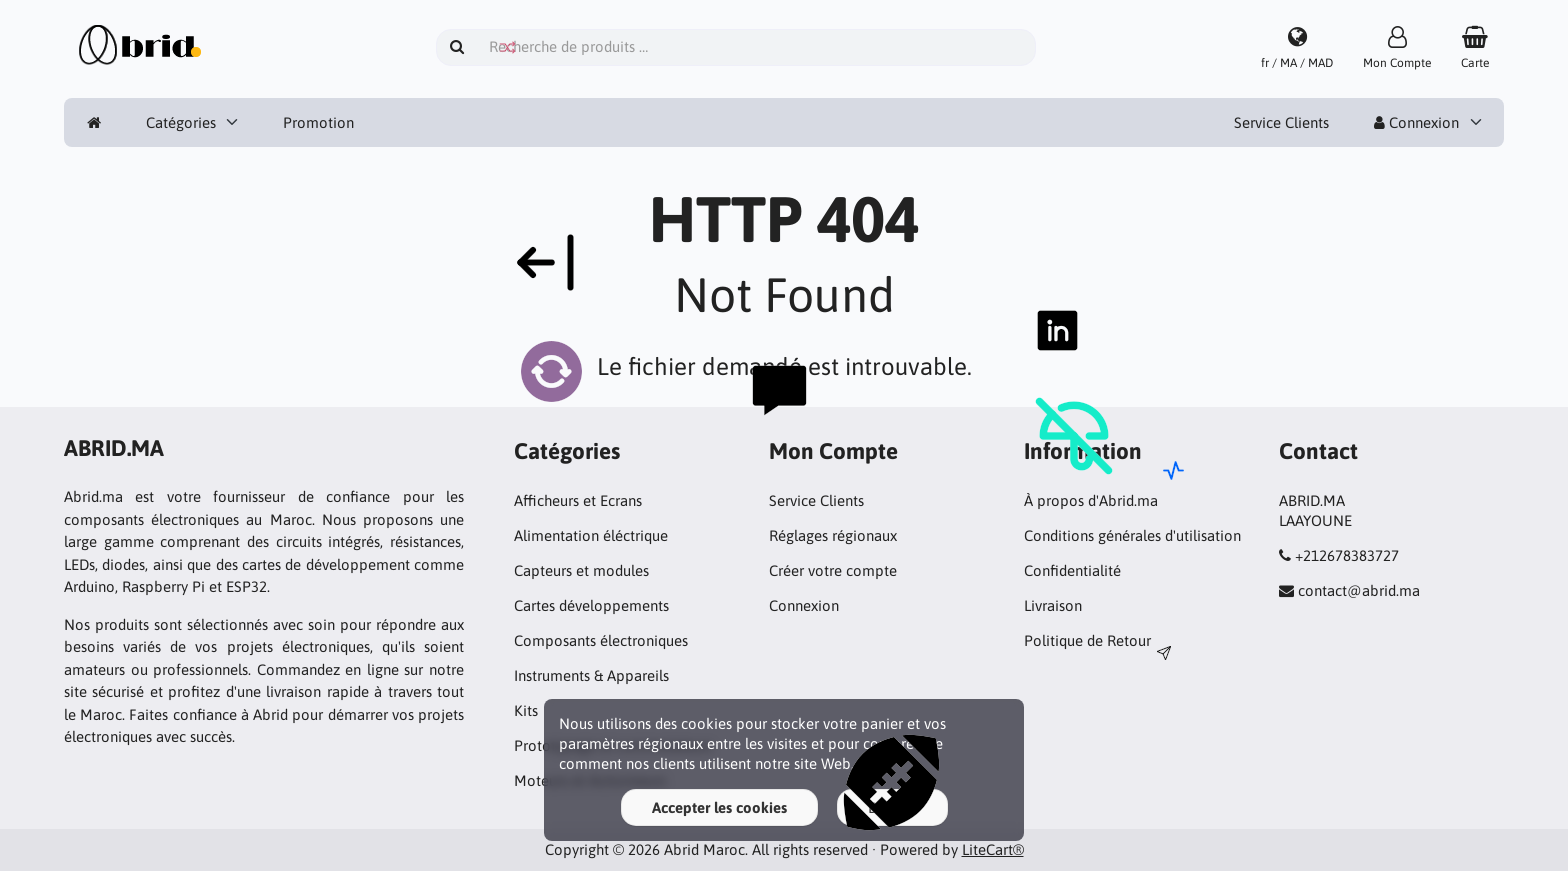 The height and width of the screenshot is (871, 1568). What do you see at coordinates (1173, 470) in the screenshot?
I see `view activity or health metrics` at bounding box center [1173, 470].